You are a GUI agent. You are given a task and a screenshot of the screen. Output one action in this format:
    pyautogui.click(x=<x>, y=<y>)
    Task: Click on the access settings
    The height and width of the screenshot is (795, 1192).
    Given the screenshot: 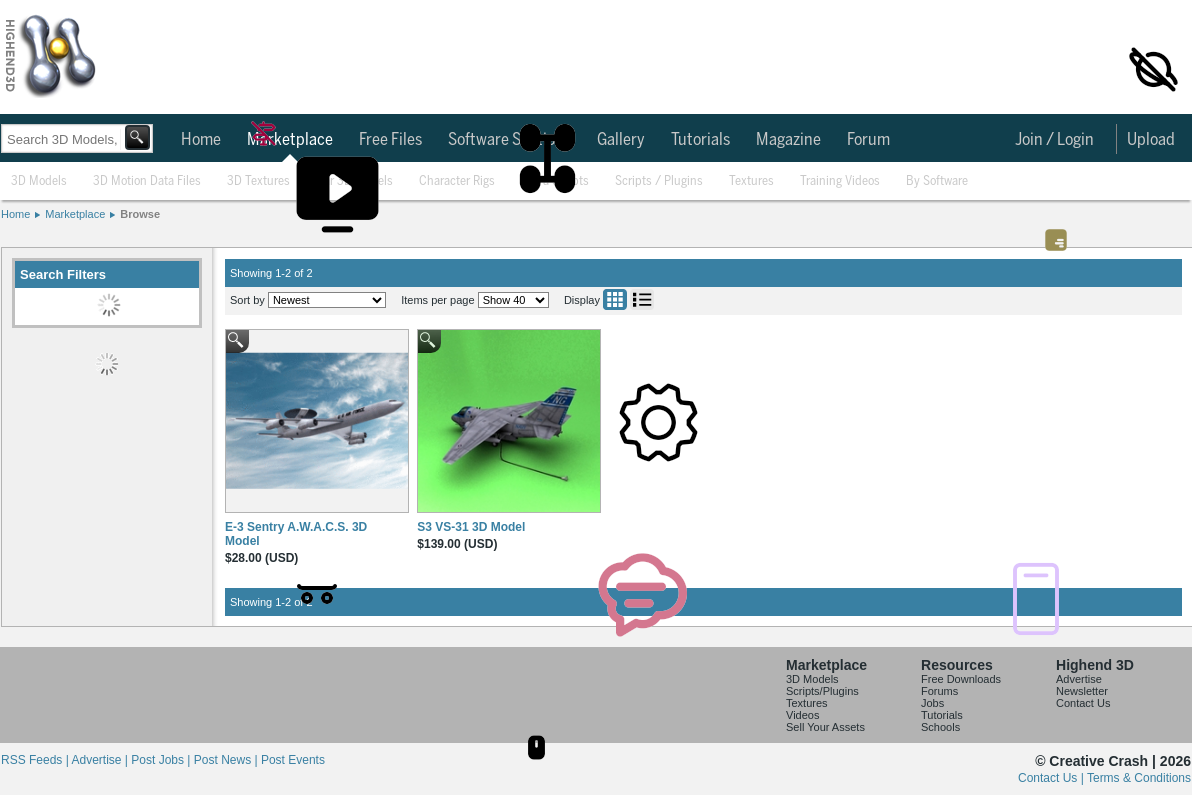 What is the action you would take?
    pyautogui.click(x=658, y=422)
    